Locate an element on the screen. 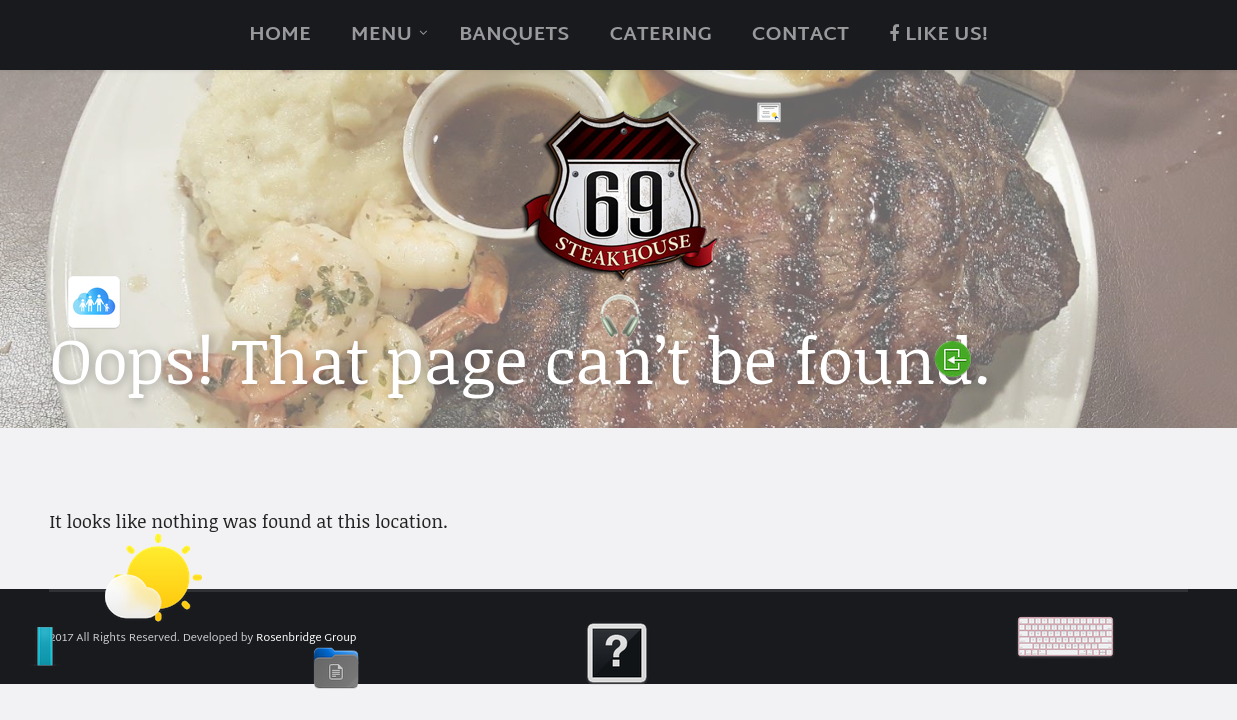  indicates partly cloudy weather conditions is located at coordinates (153, 577).